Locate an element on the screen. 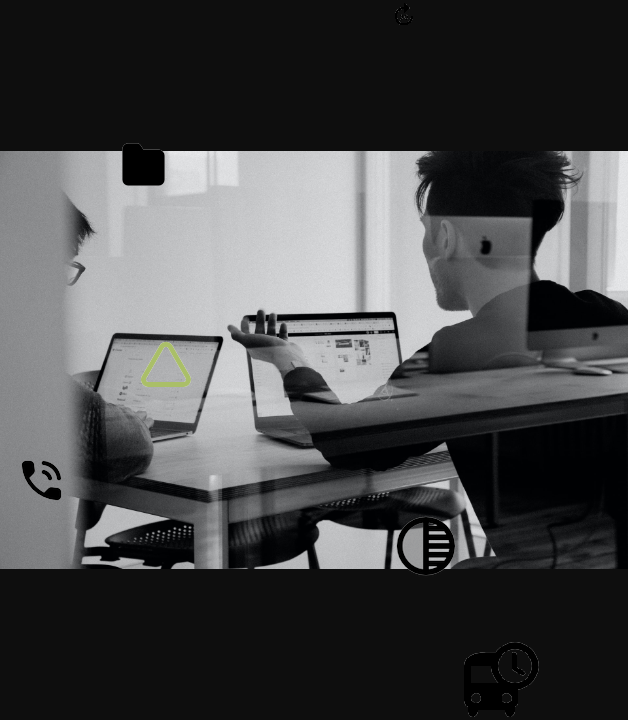 The height and width of the screenshot is (720, 628). bleach-safe laundry care symbol is located at coordinates (166, 367).